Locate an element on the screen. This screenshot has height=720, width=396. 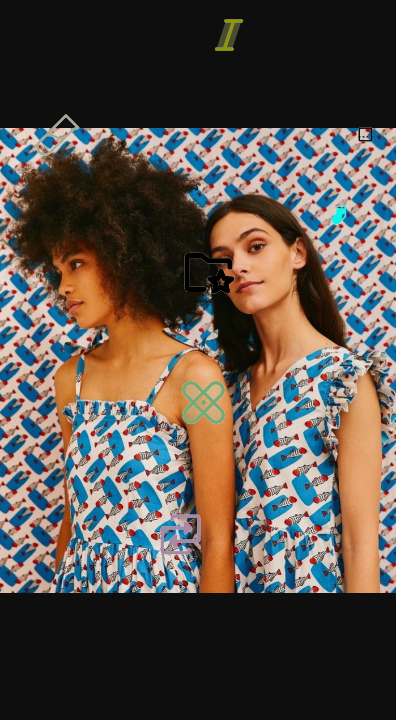
access health or first aid resources is located at coordinates (203, 402).